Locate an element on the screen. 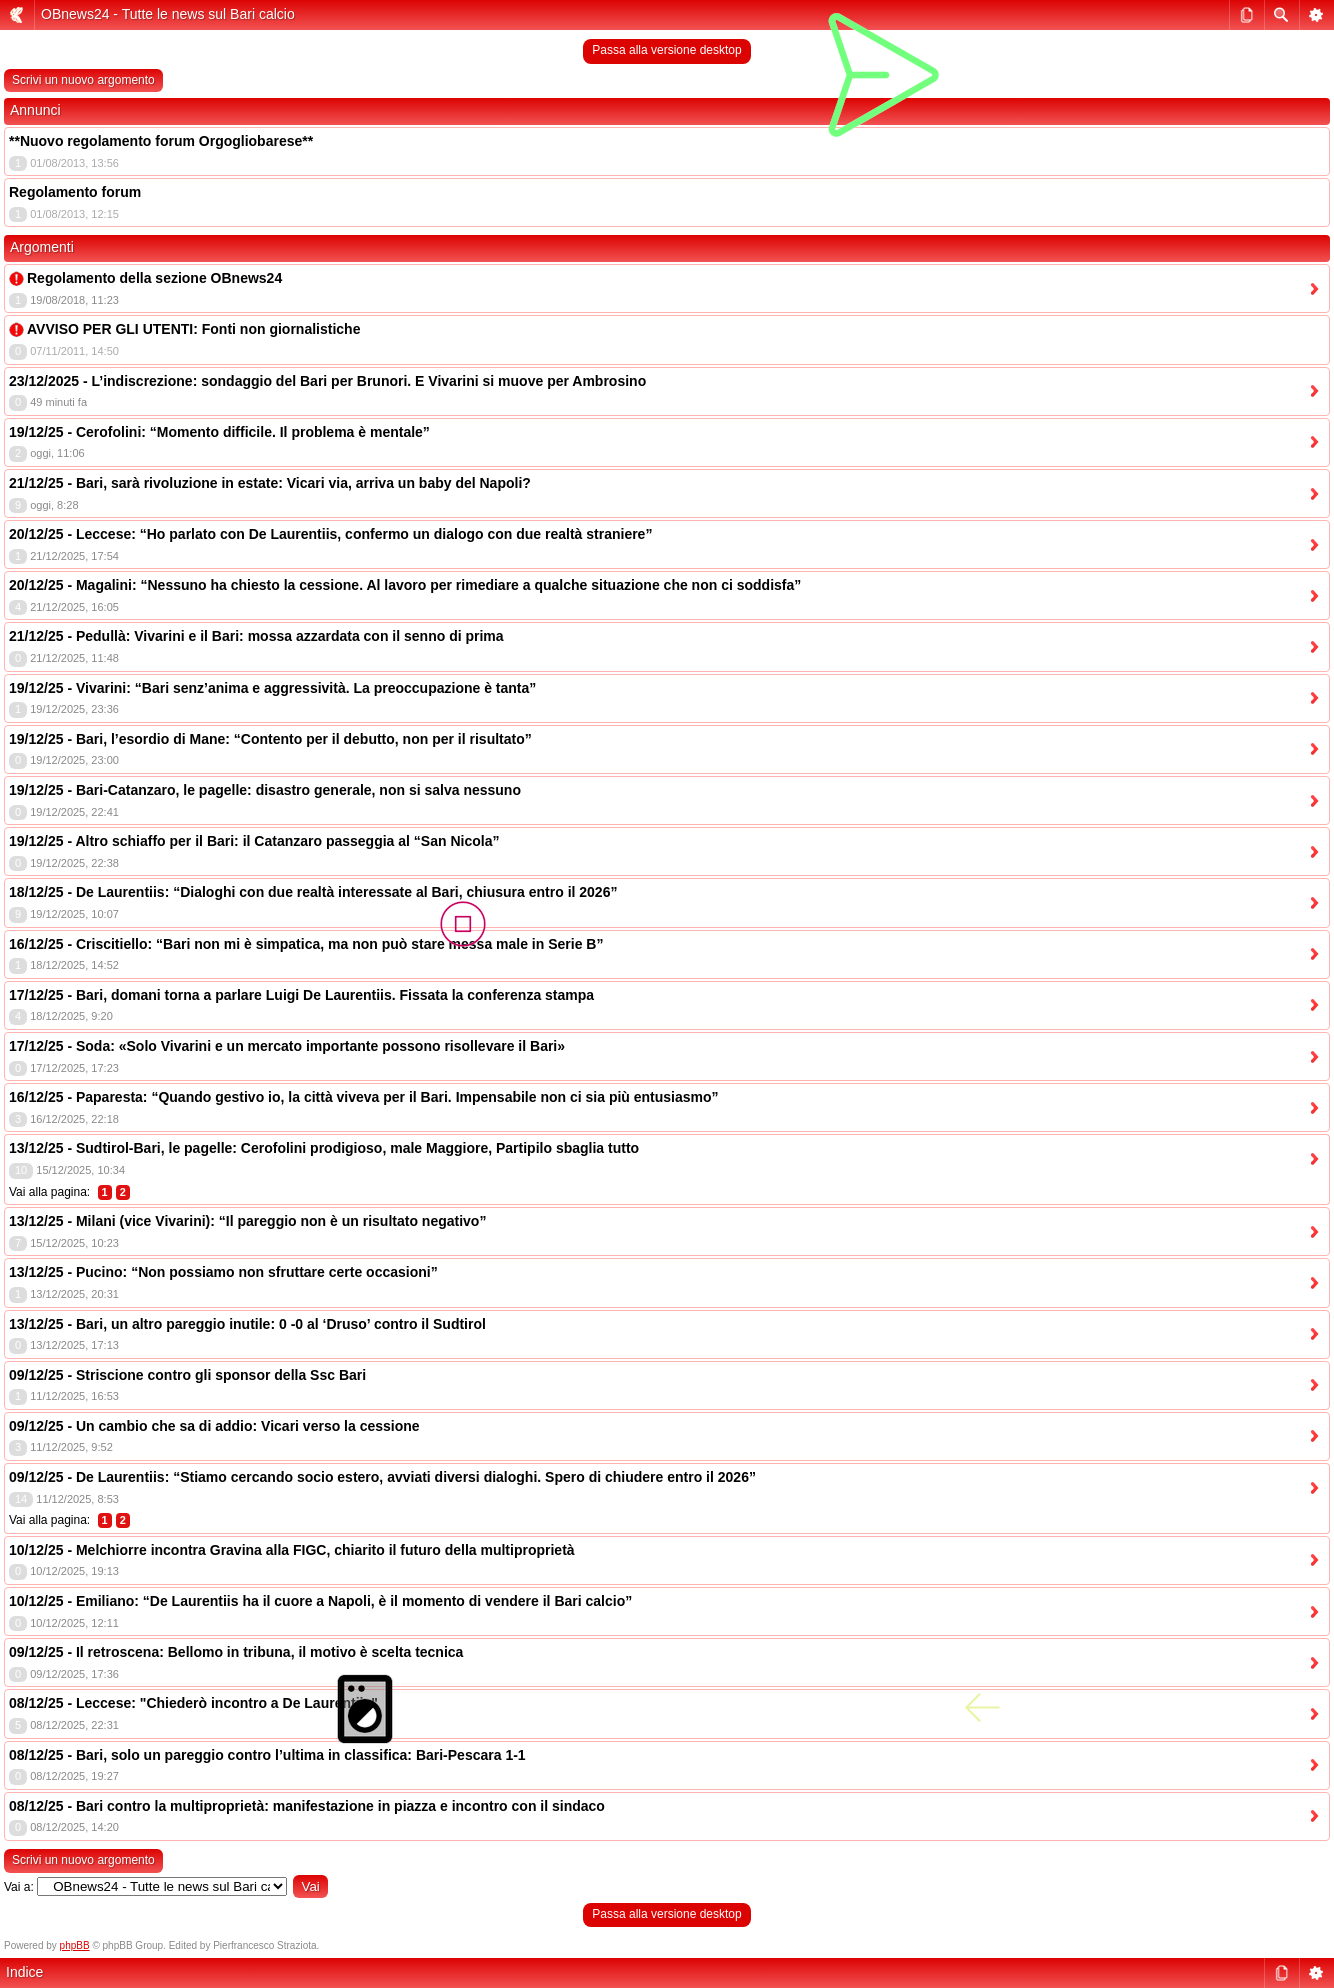 The image size is (1334, 1988). find nearby laundromat or laundry services is located at coordinates (365, 1709).